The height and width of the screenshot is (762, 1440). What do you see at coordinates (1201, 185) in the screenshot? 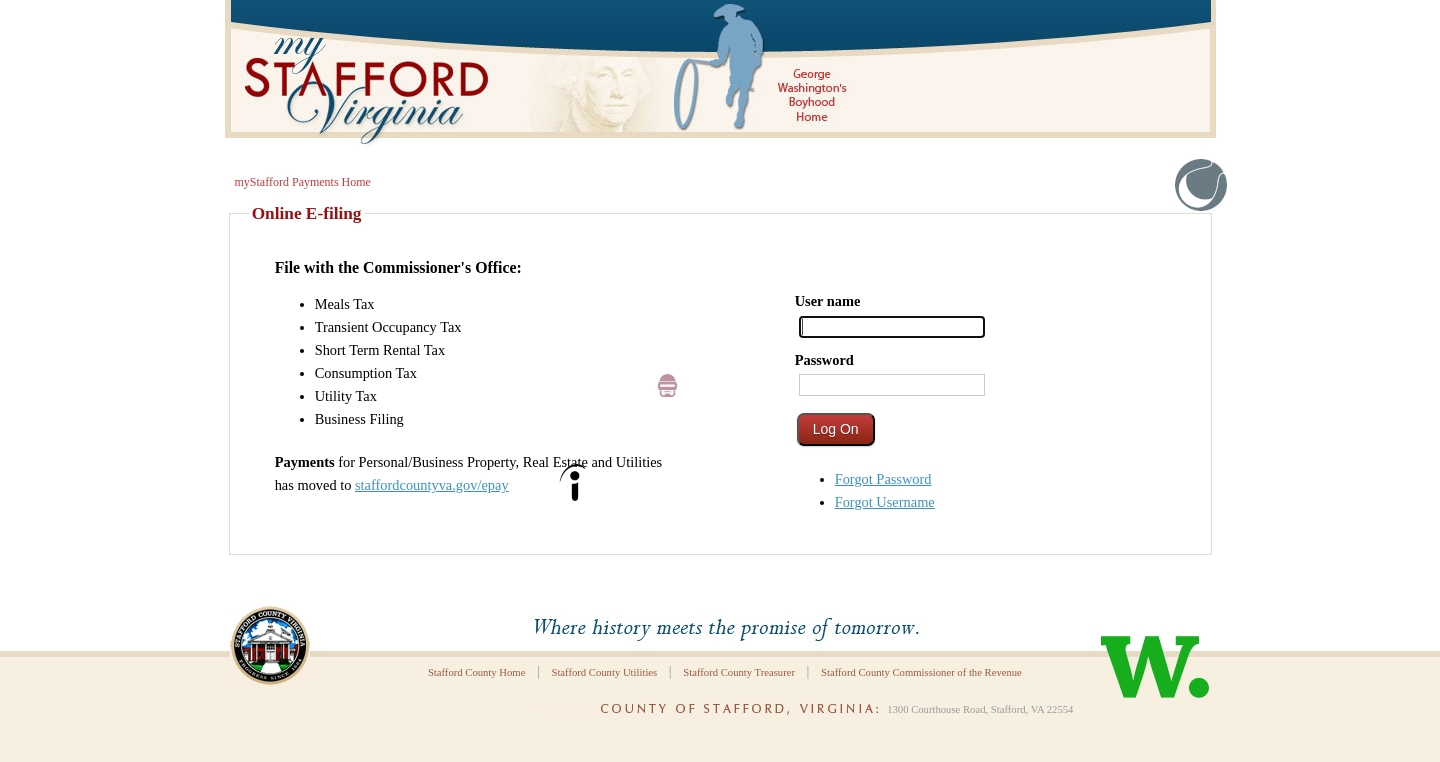
I see `open Cinema 4D application` at bounding box center [1201, 185].